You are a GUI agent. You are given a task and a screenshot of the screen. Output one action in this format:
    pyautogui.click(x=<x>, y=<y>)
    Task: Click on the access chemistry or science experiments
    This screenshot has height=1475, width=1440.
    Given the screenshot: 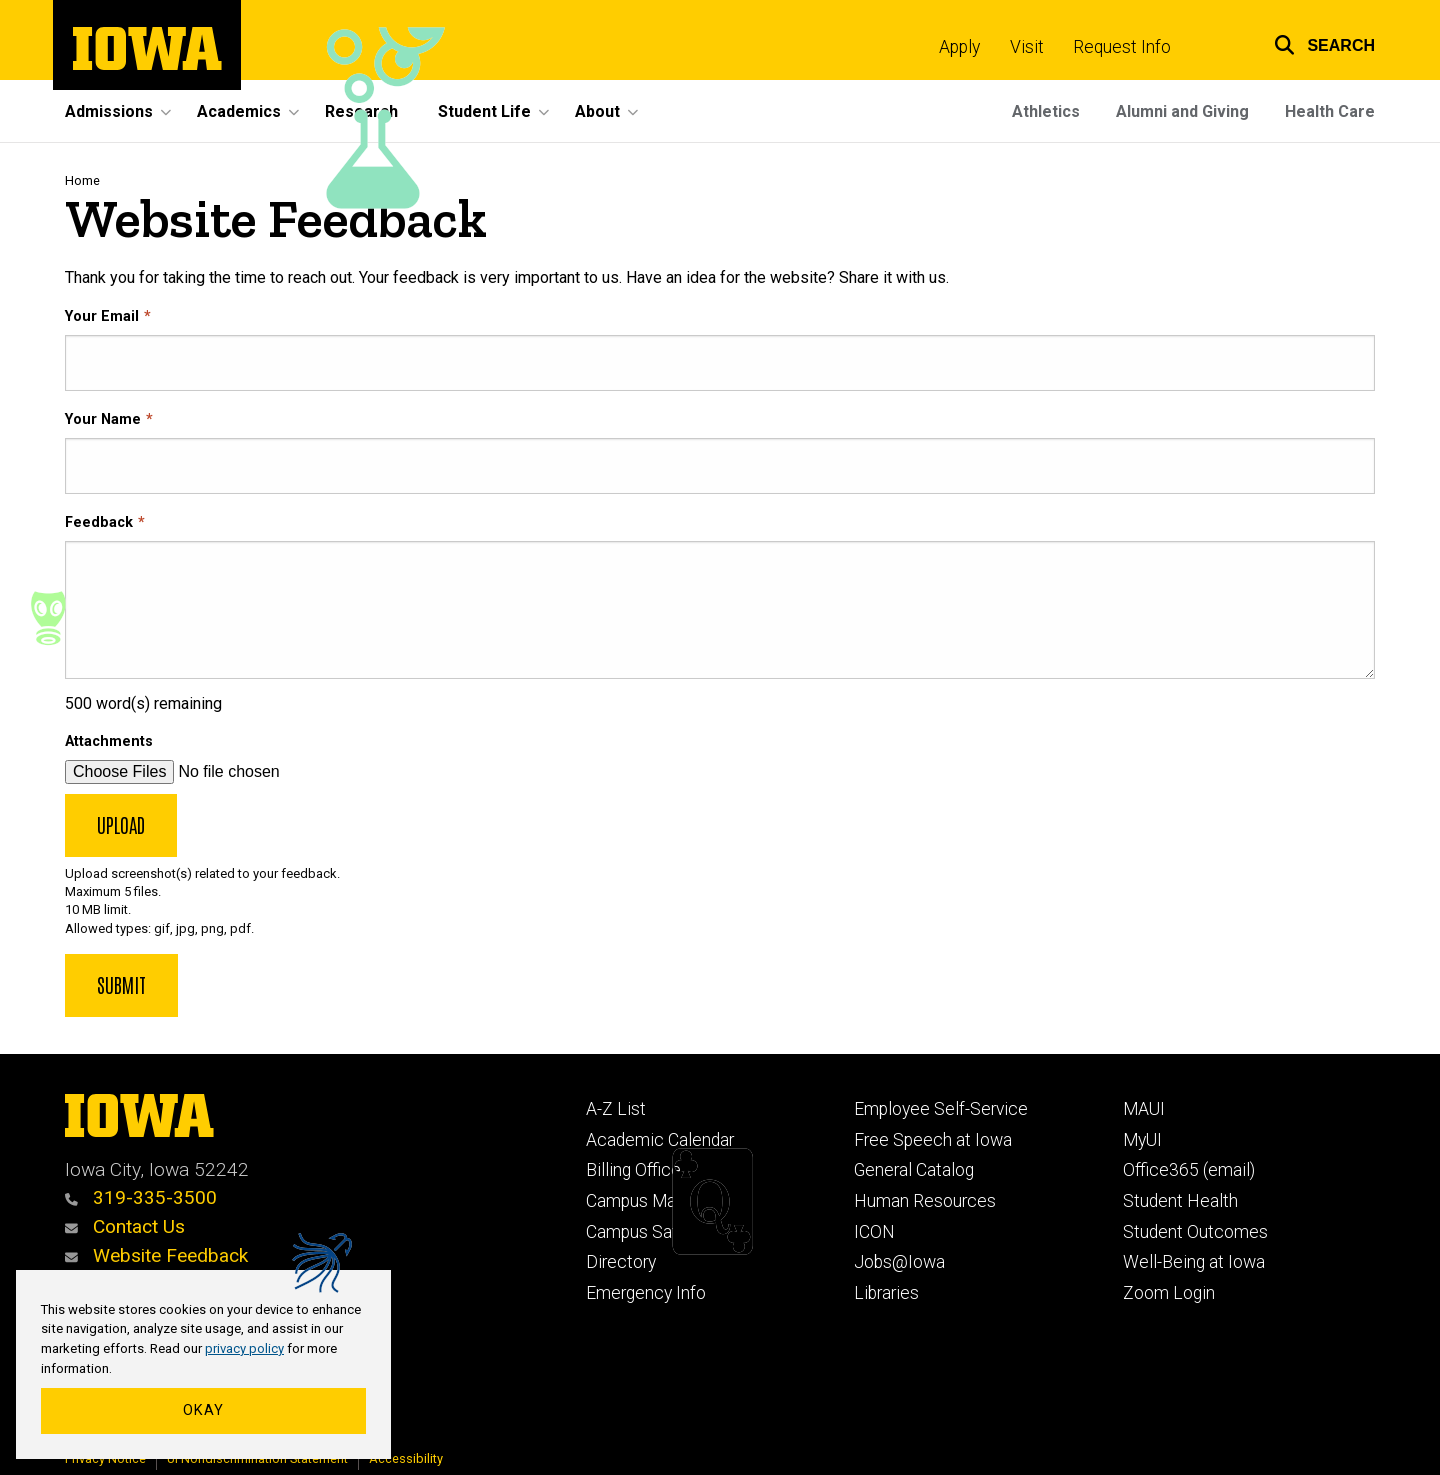 What is the action you would take?
    pyautogui.click(x=373, y=117)
    